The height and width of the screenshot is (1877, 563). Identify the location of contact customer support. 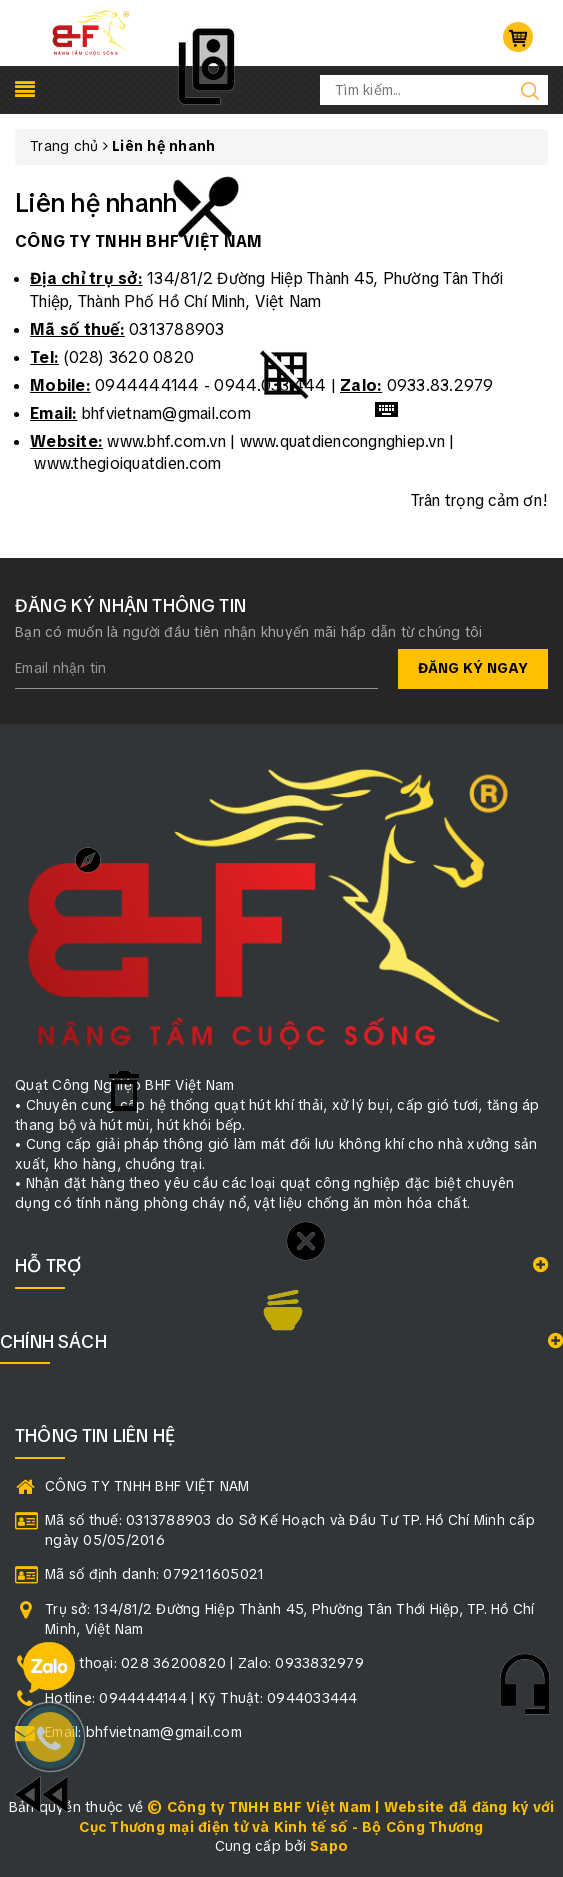
(525, 1684).